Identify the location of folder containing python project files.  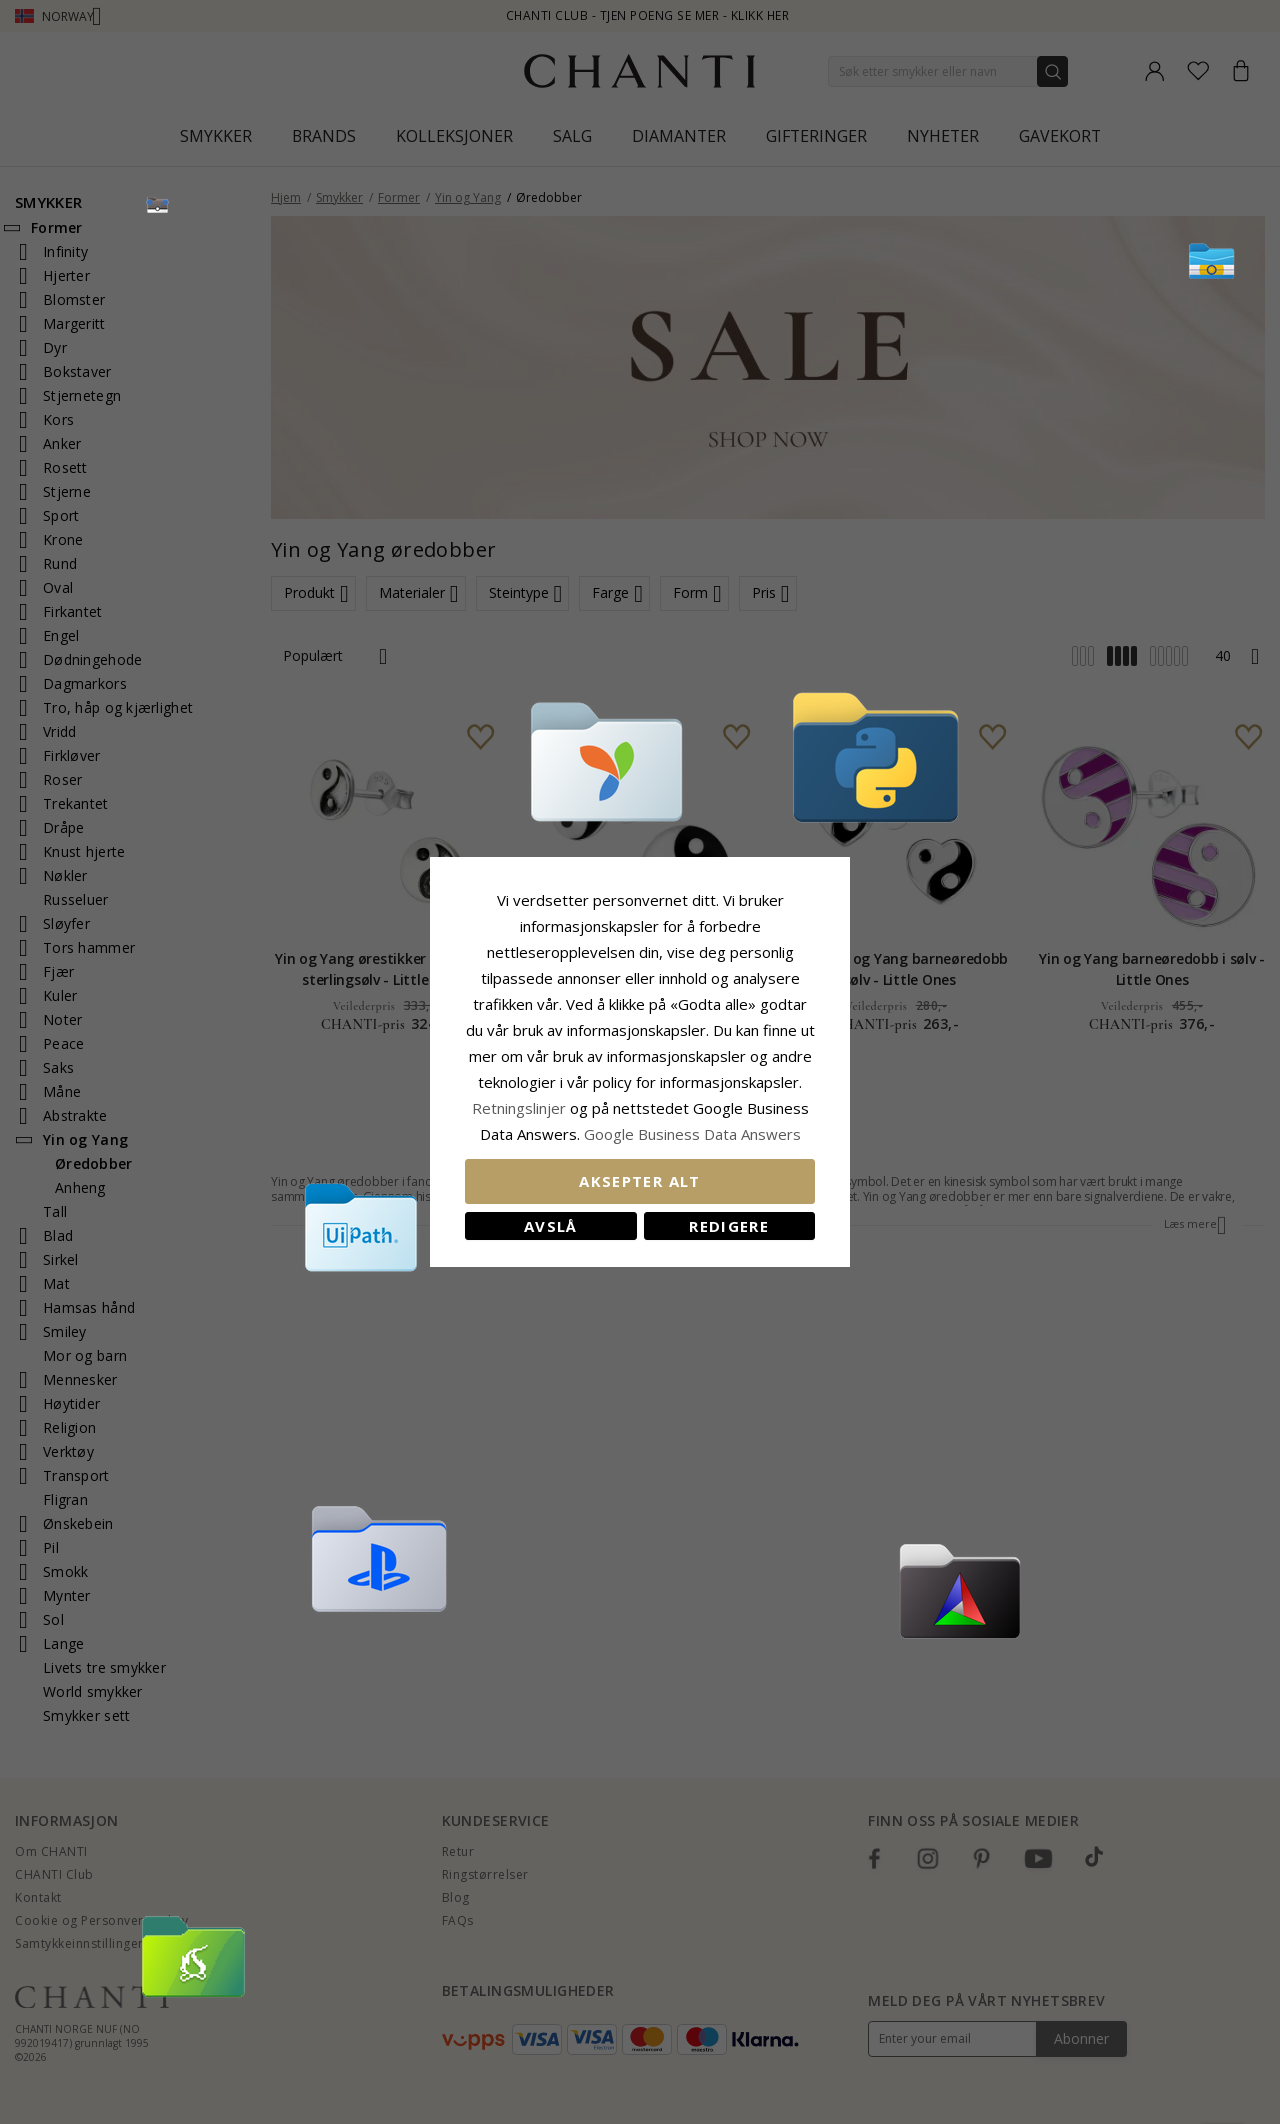
(875, 762).